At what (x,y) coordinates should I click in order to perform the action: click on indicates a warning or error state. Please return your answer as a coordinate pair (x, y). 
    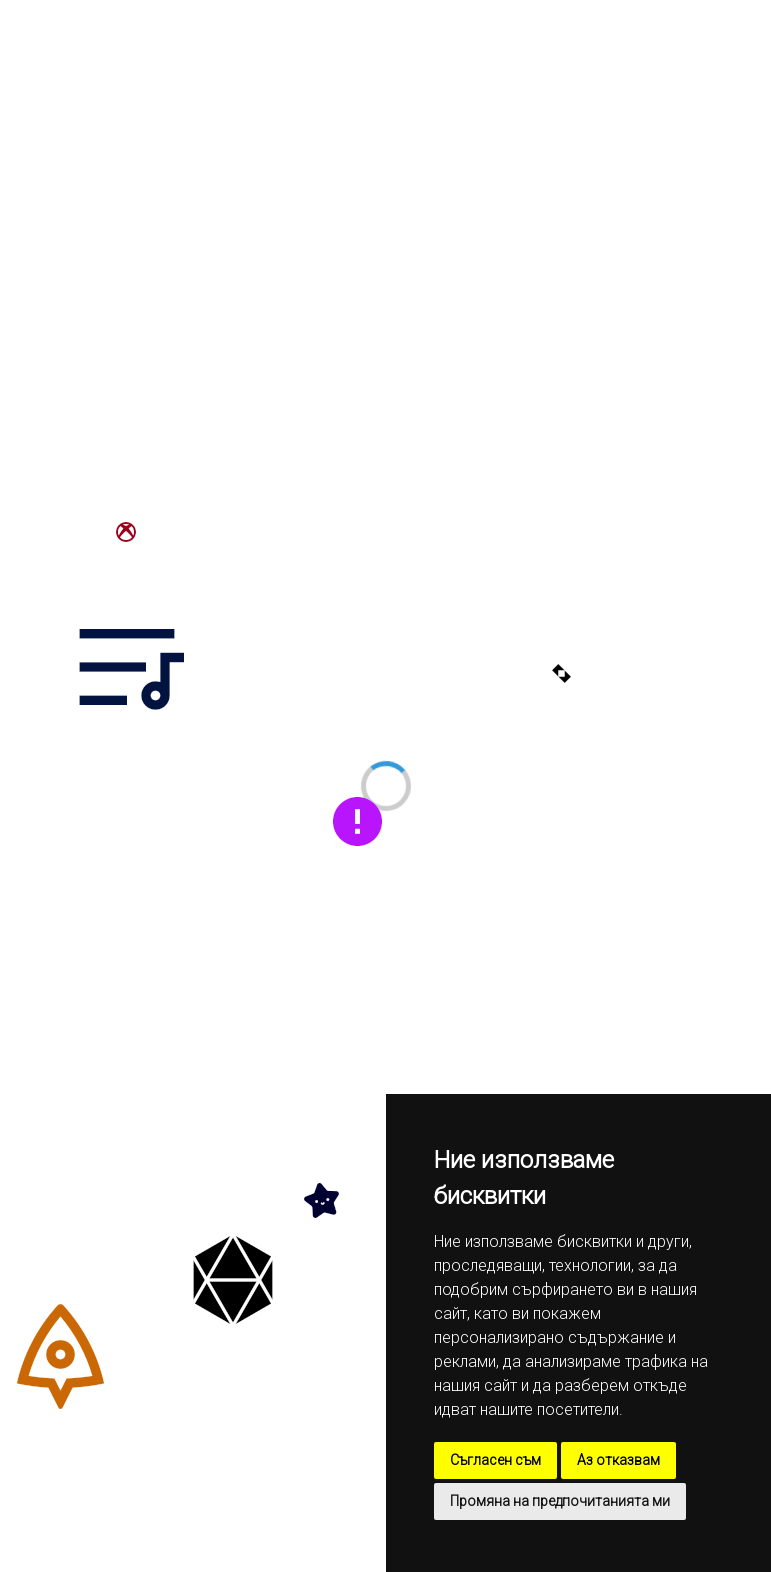
    Looking at the image, I should click on (357, 821).